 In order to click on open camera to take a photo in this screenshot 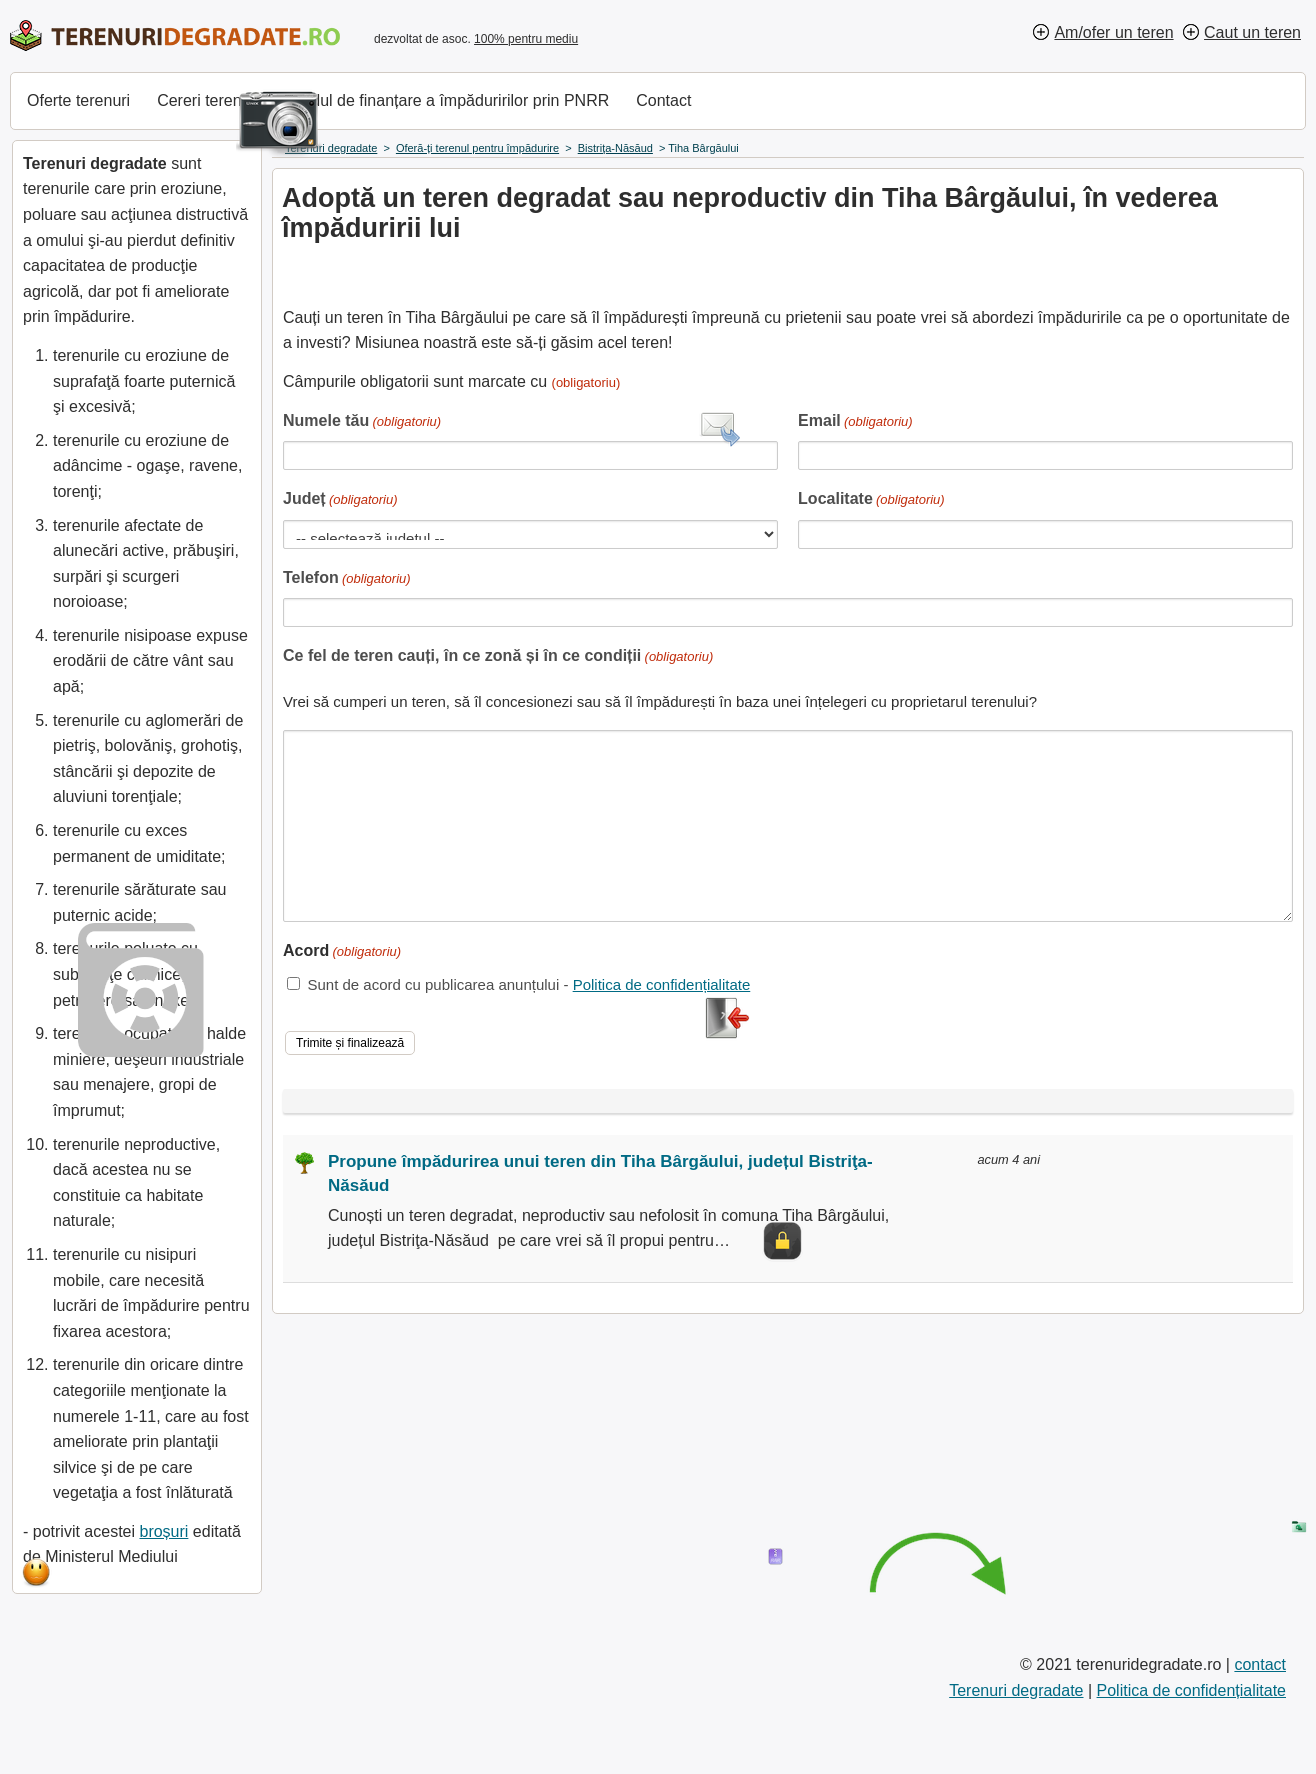, I will do `click(279, 117)`.